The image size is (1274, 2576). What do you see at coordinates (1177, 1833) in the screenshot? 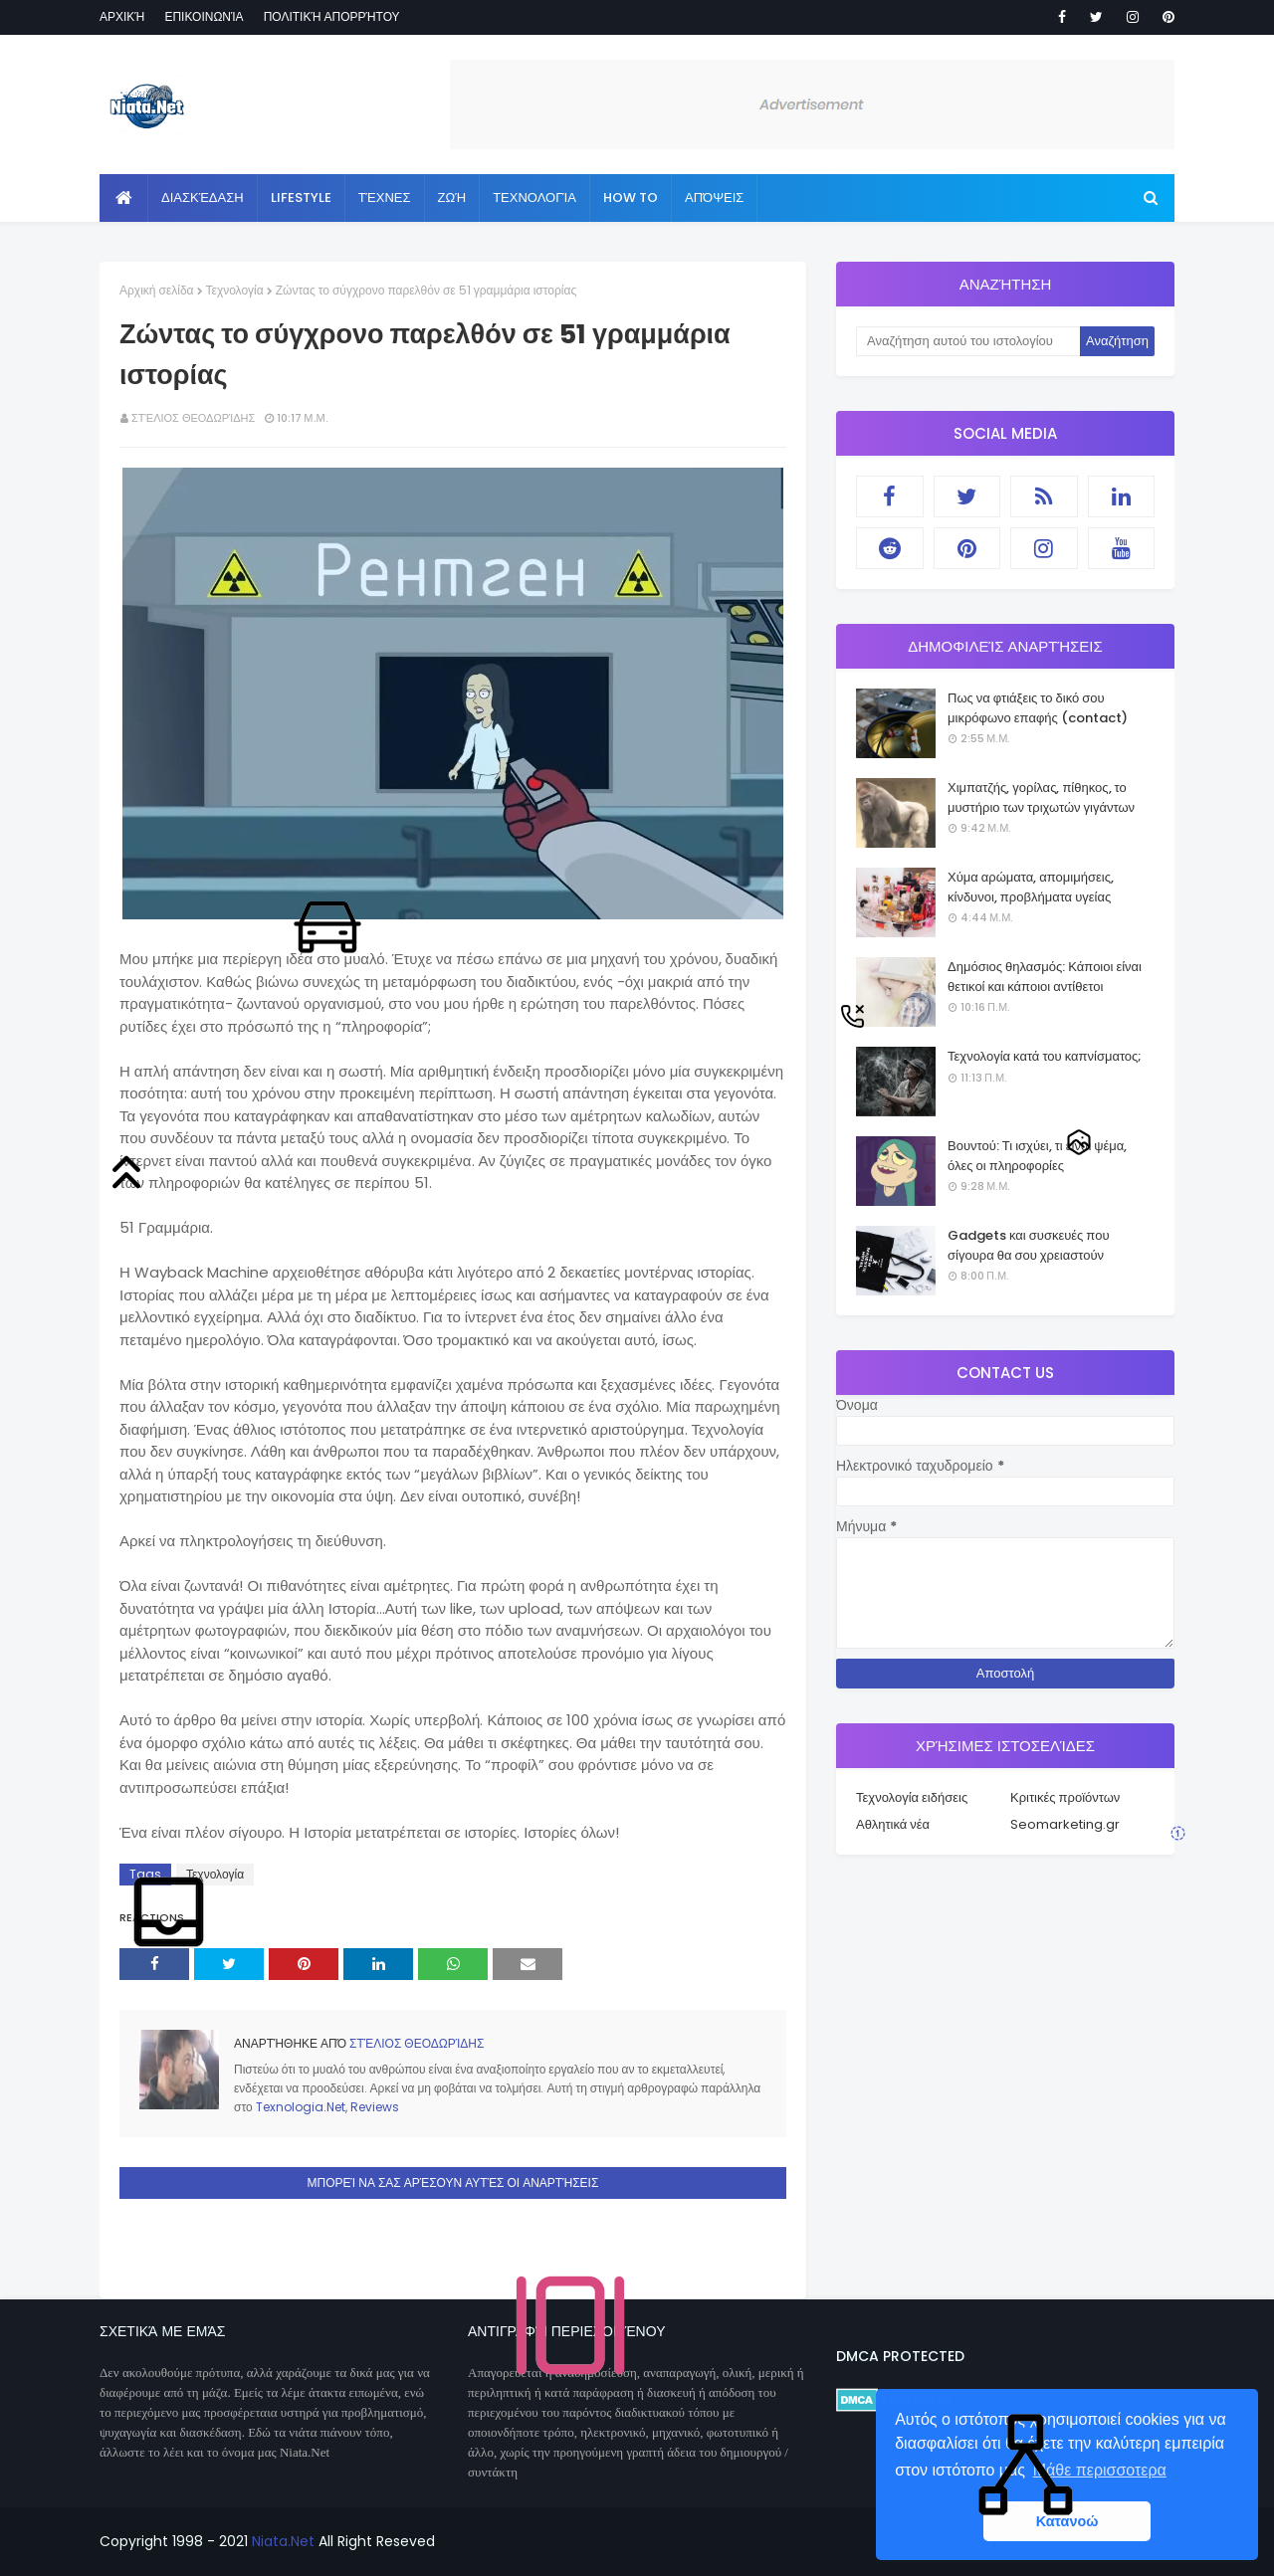
I see `indicates step one in a multi-step process` at bounding box center [1177, 1833].